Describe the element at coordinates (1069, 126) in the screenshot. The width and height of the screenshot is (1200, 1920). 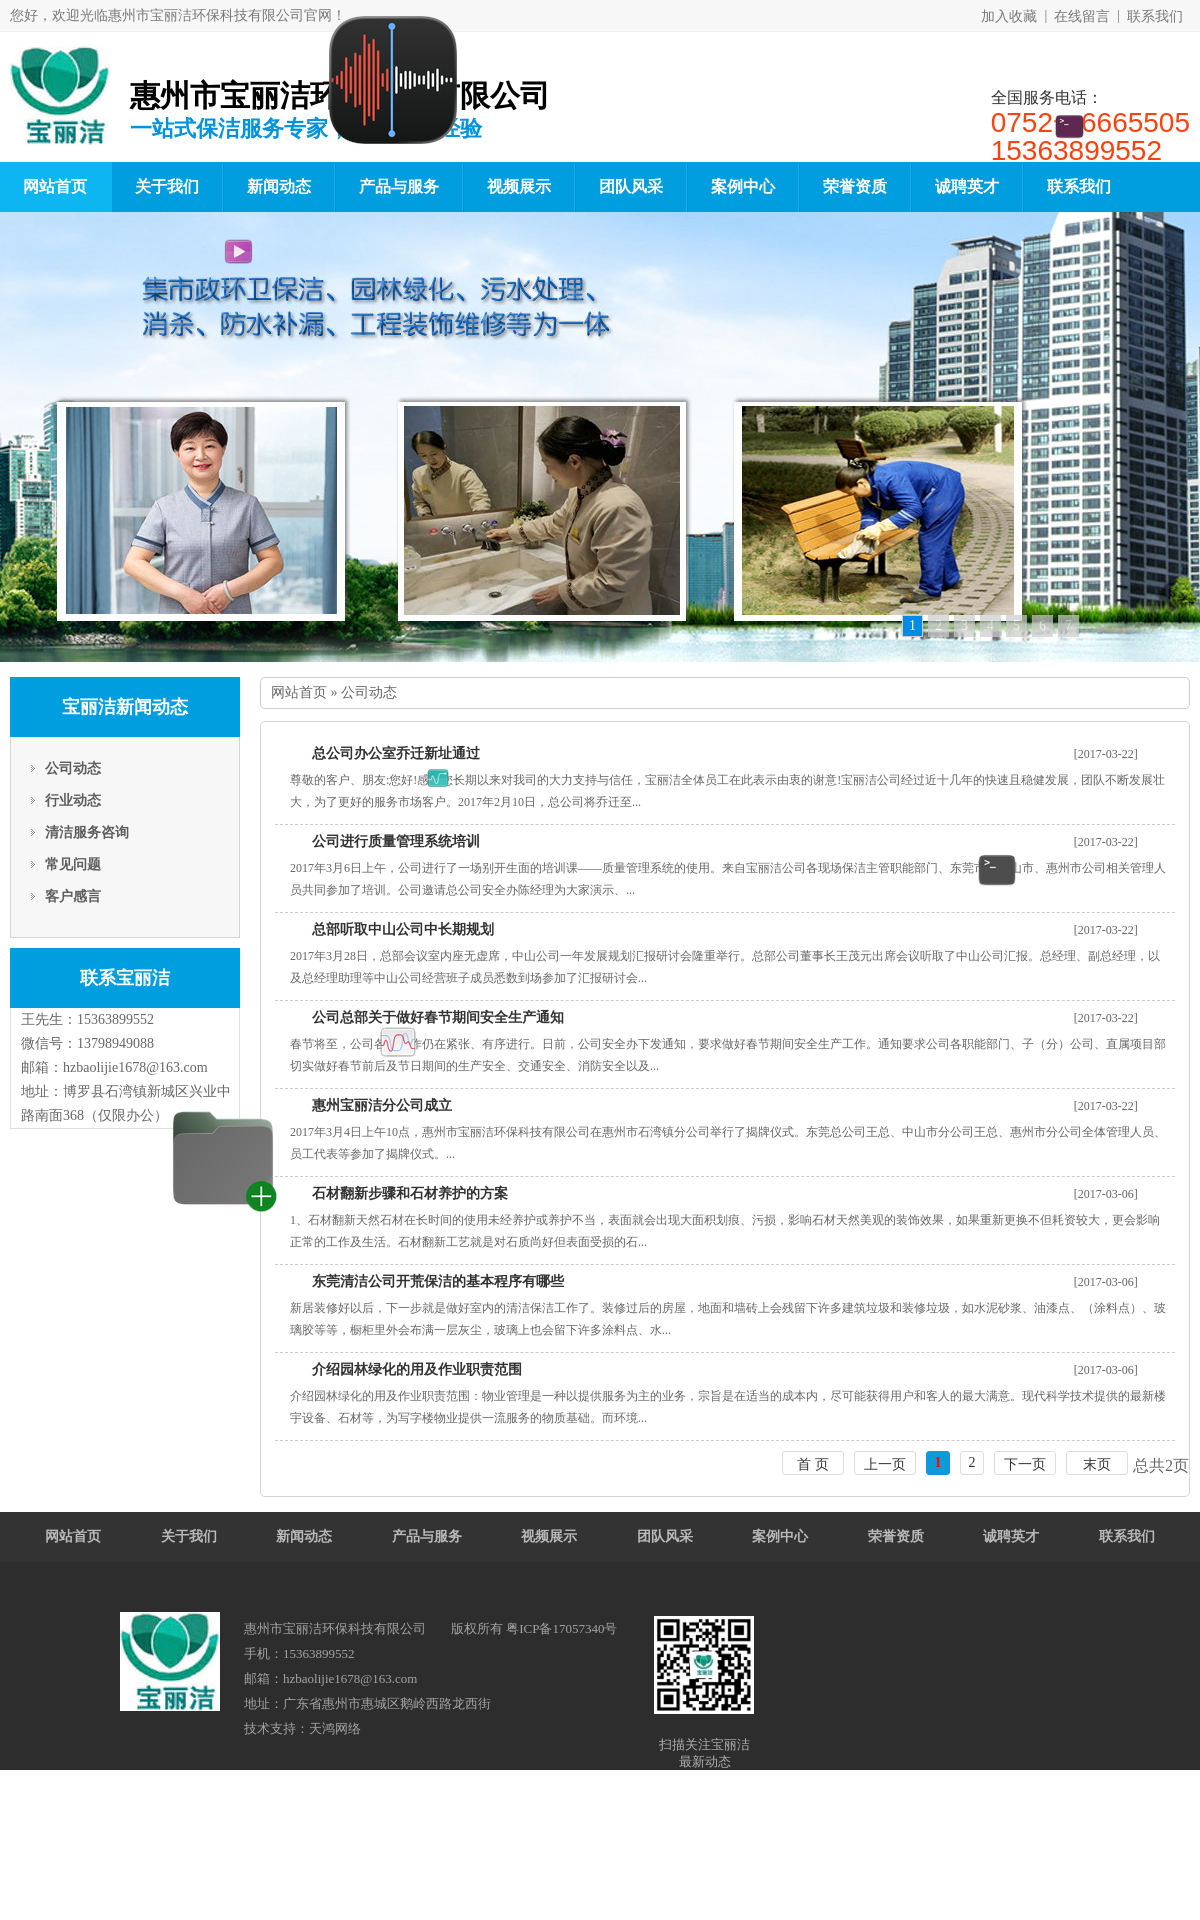
I see `open terminal application` at that location.